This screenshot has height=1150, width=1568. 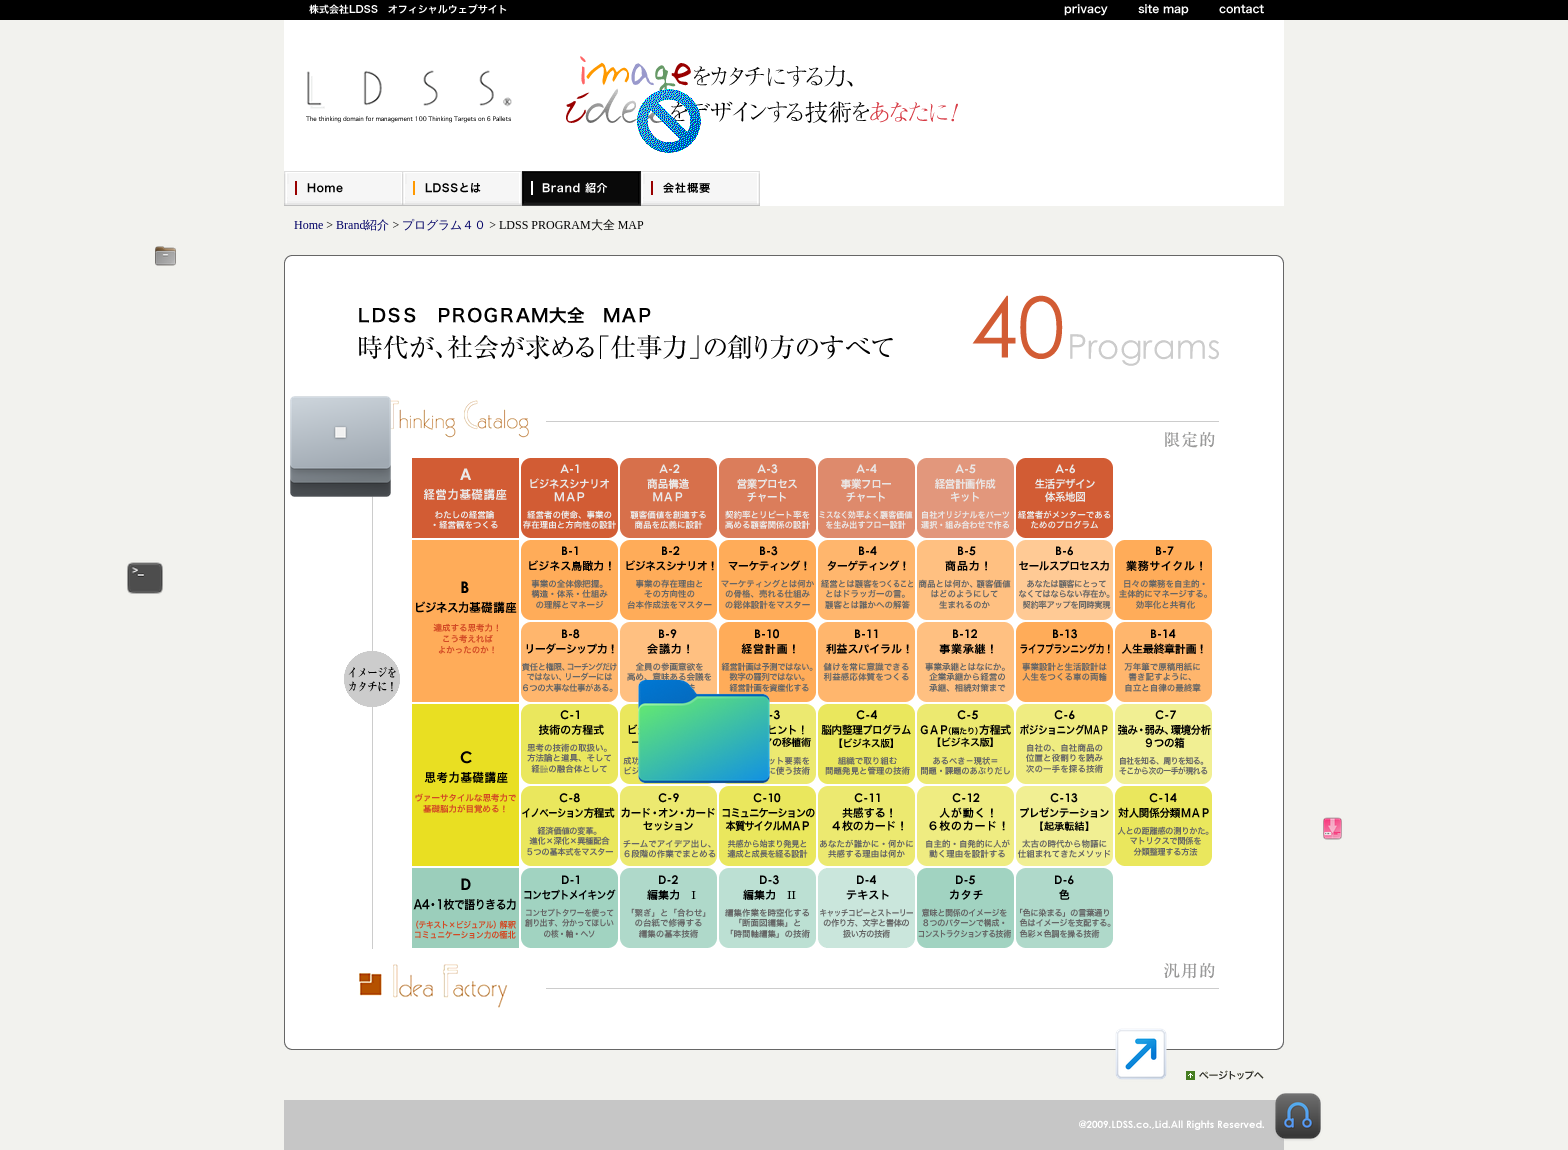 I want to click on open the terminal application, so click(x=145, y=578).